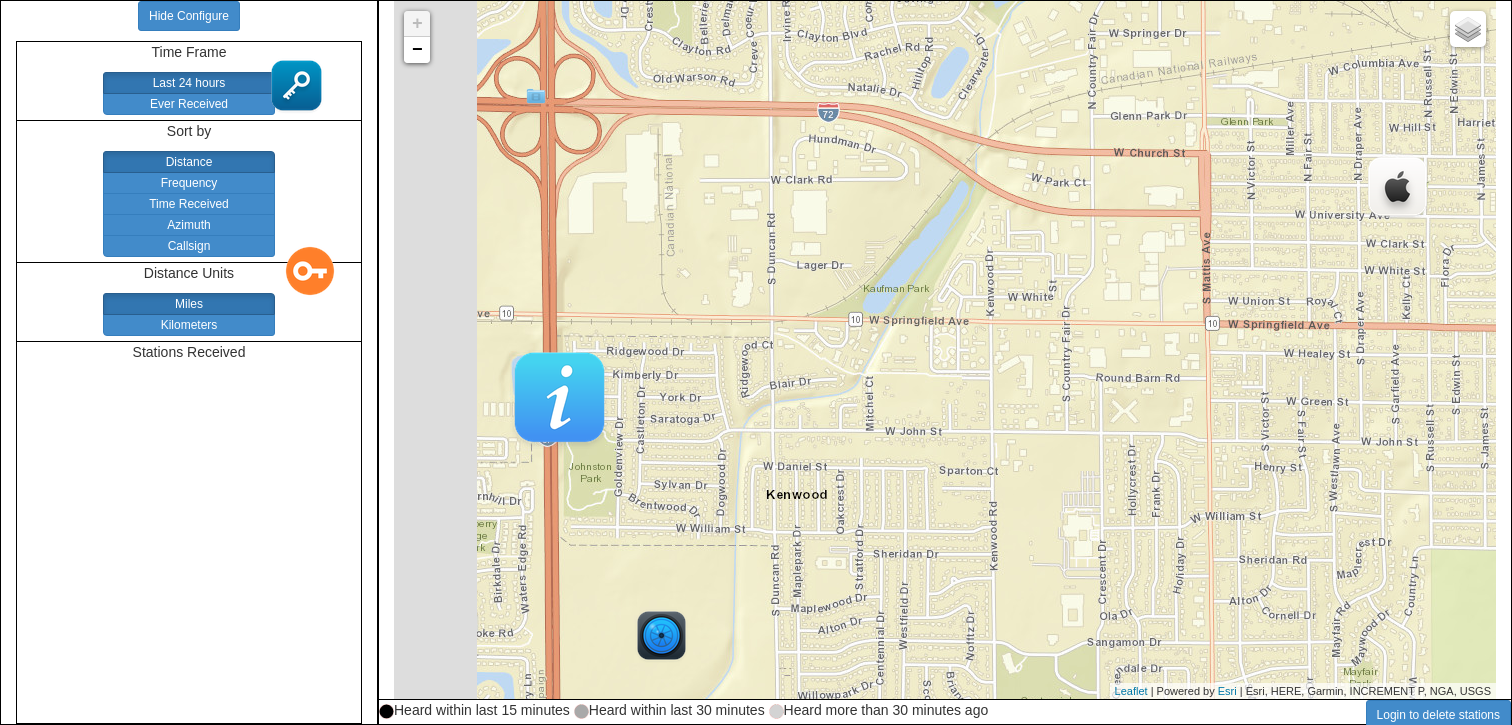 The width and height of the screenshot is (1512, 725). I want to click on view more information or details, so click(559, 399).